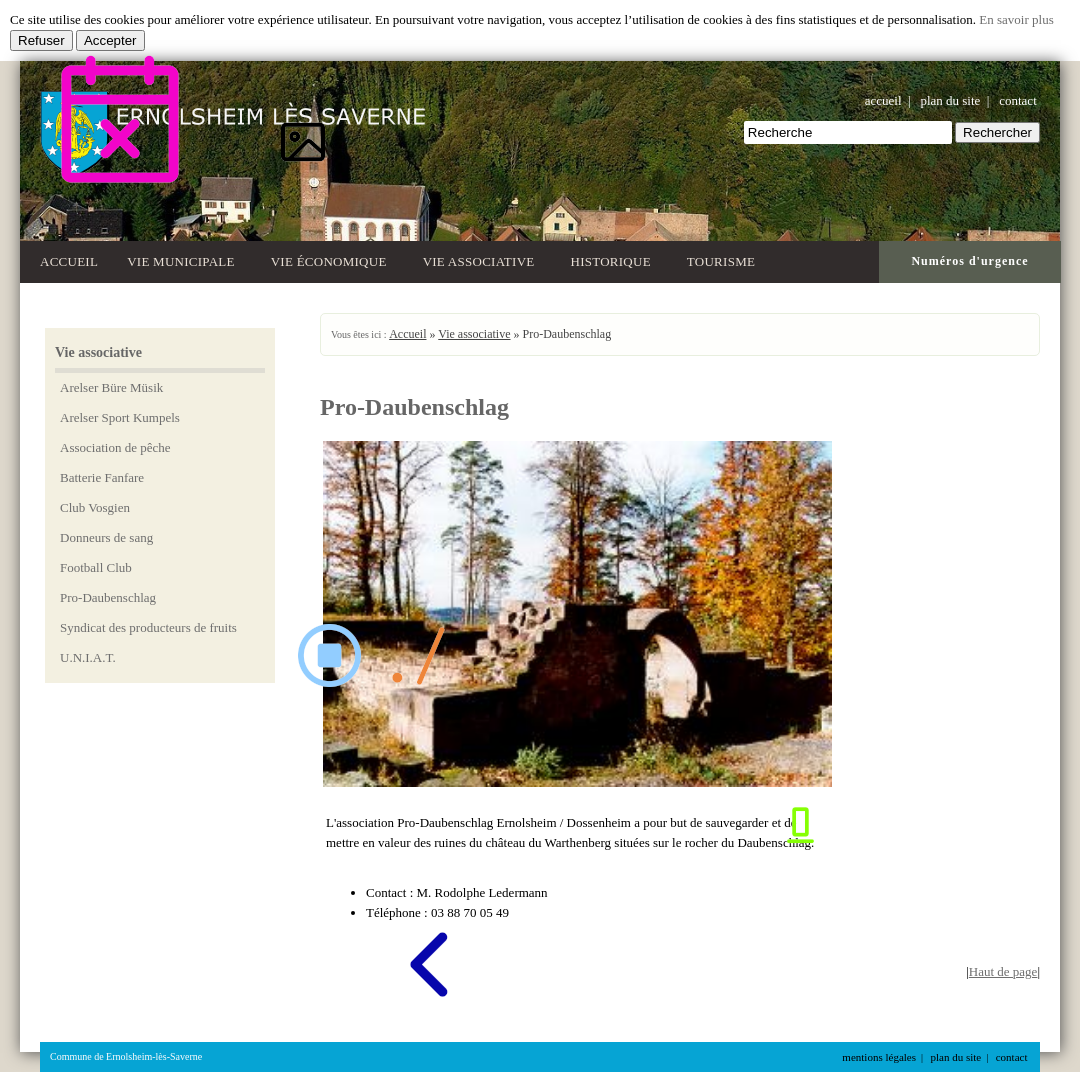 Image resolution: width=1080 pixels, height=1072 pixels. I want to click on stop media playback, so click(329, 655).